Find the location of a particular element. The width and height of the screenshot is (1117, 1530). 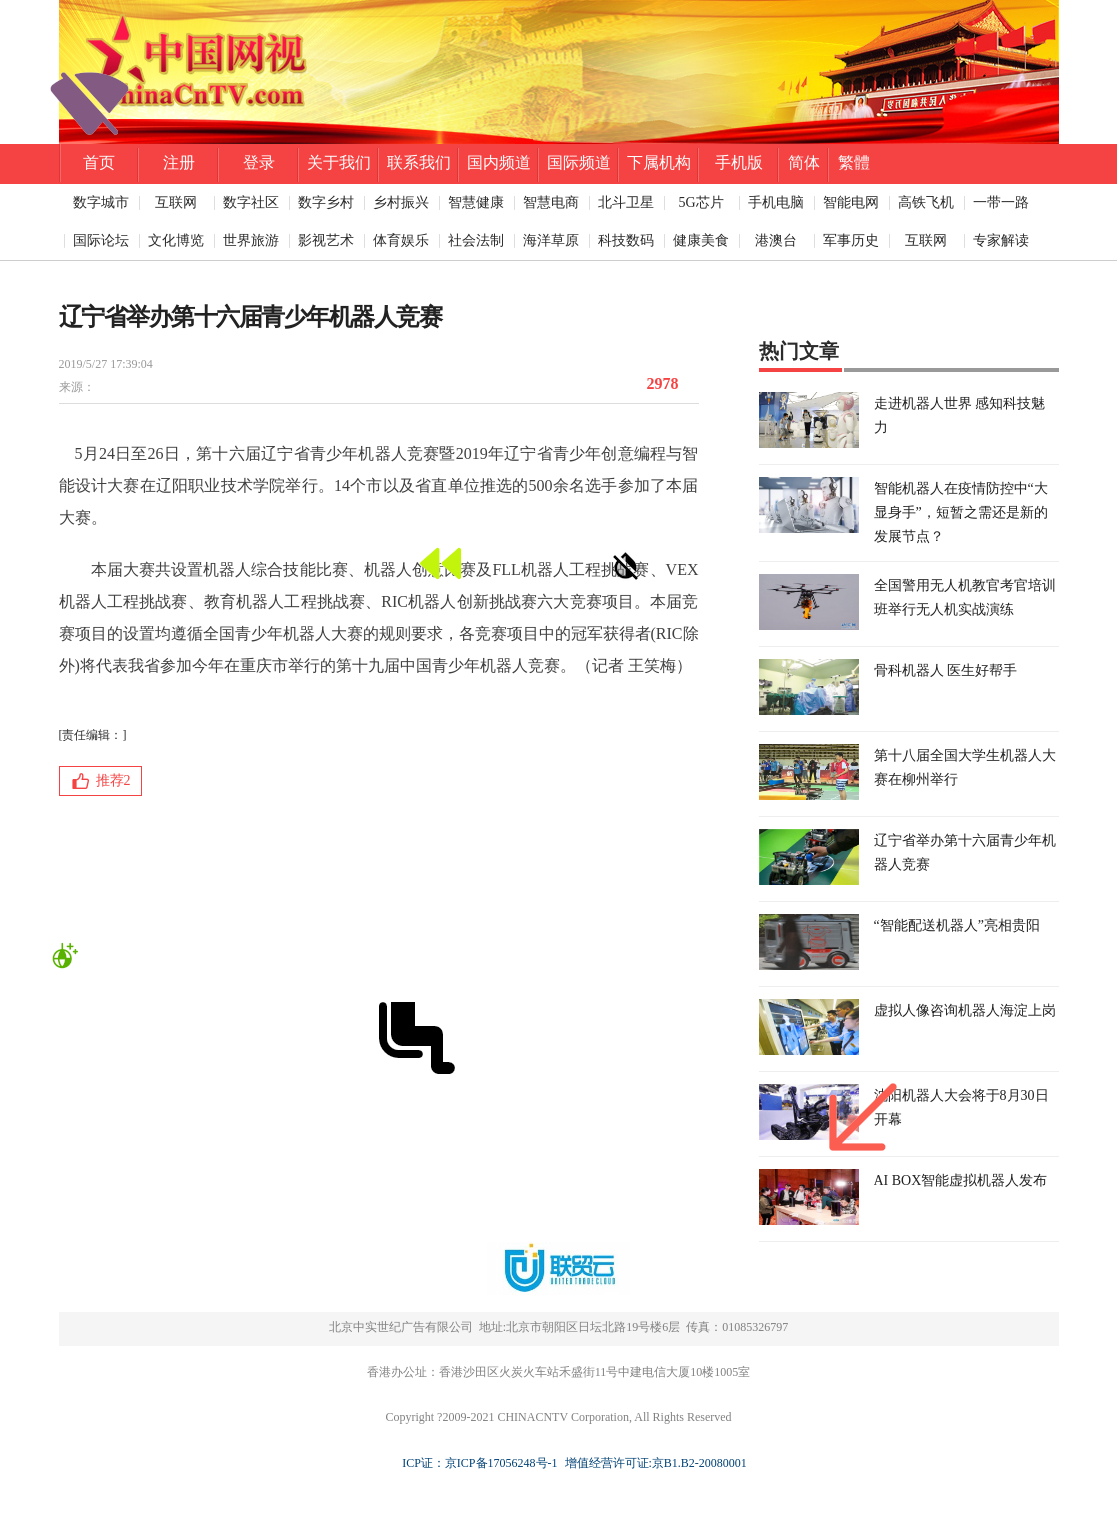

indicates no wifi connection available is located at coordinates (89, 103).